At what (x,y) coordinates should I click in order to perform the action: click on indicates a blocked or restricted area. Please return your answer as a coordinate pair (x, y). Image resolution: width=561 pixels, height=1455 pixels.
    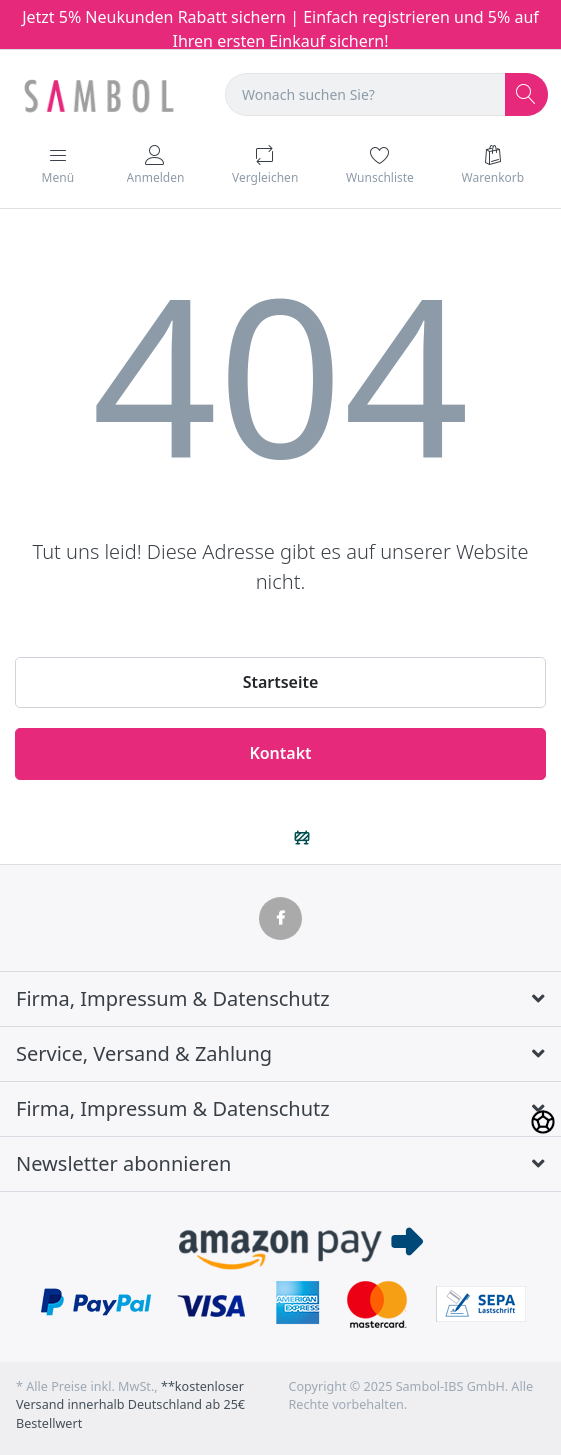
    Looking at the image, I should click on (302, 837).